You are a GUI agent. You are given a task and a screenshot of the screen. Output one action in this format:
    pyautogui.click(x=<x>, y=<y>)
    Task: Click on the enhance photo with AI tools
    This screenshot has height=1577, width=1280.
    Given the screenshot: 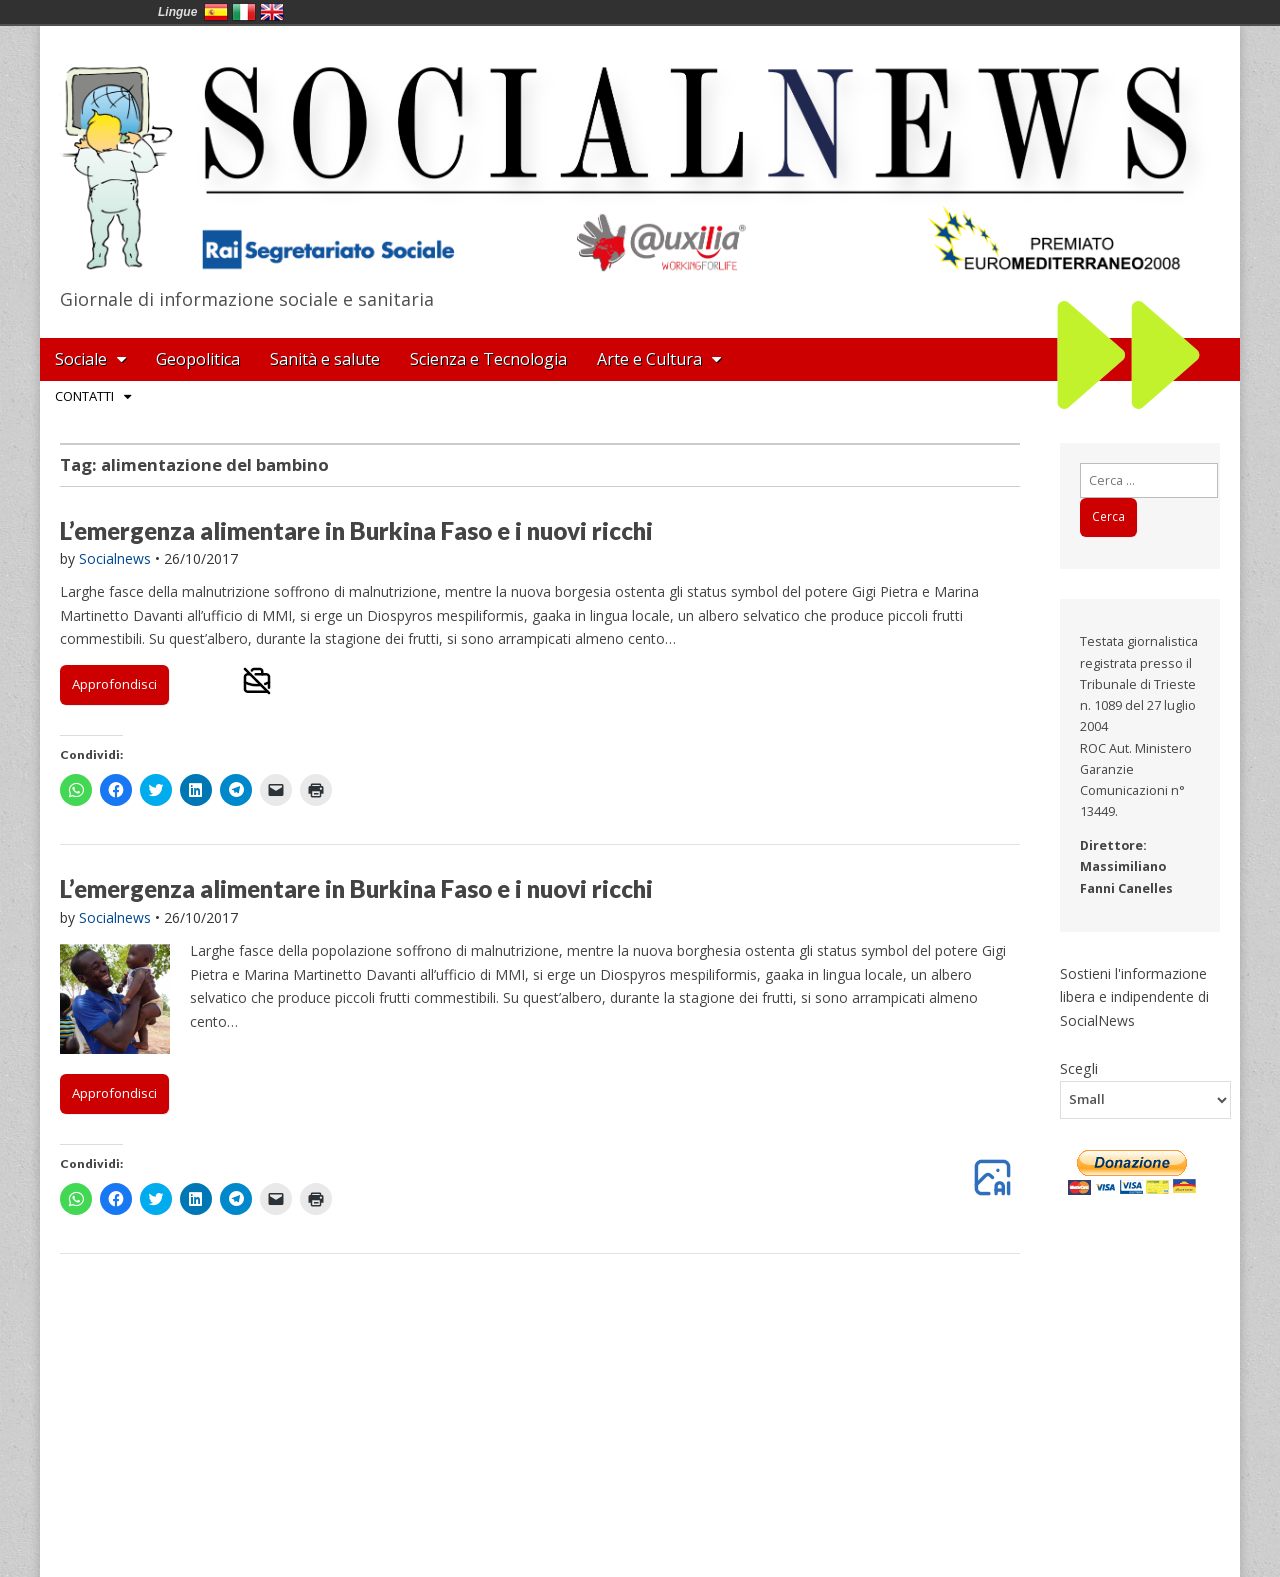 What is the action you would take?
    pyautogui.click(x=992, y=1177)
    